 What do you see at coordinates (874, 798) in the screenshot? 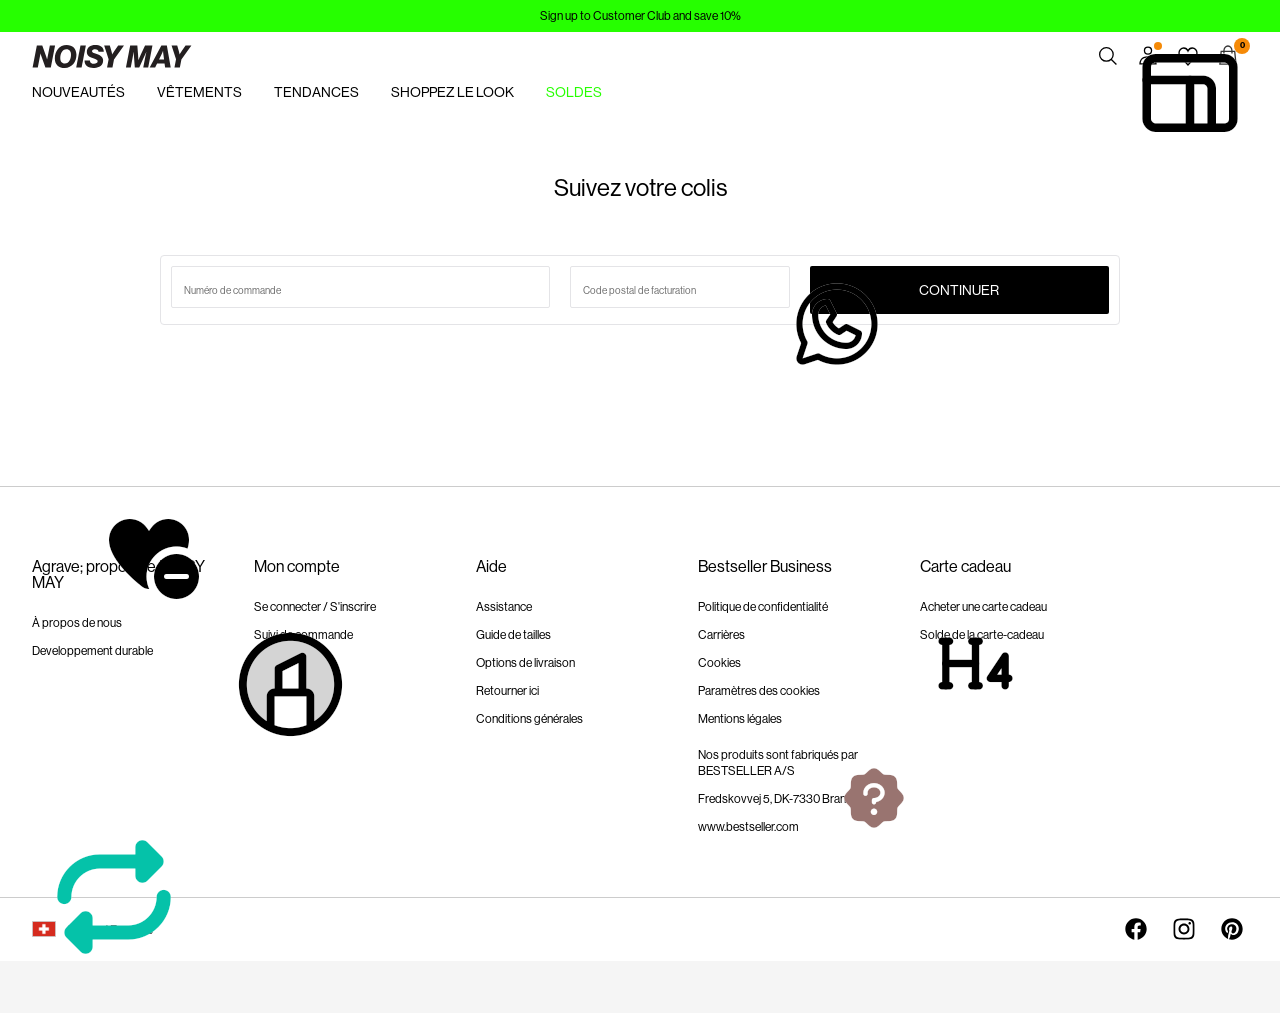
I see `access help or FAQ section` at bounding box center [874, 798].